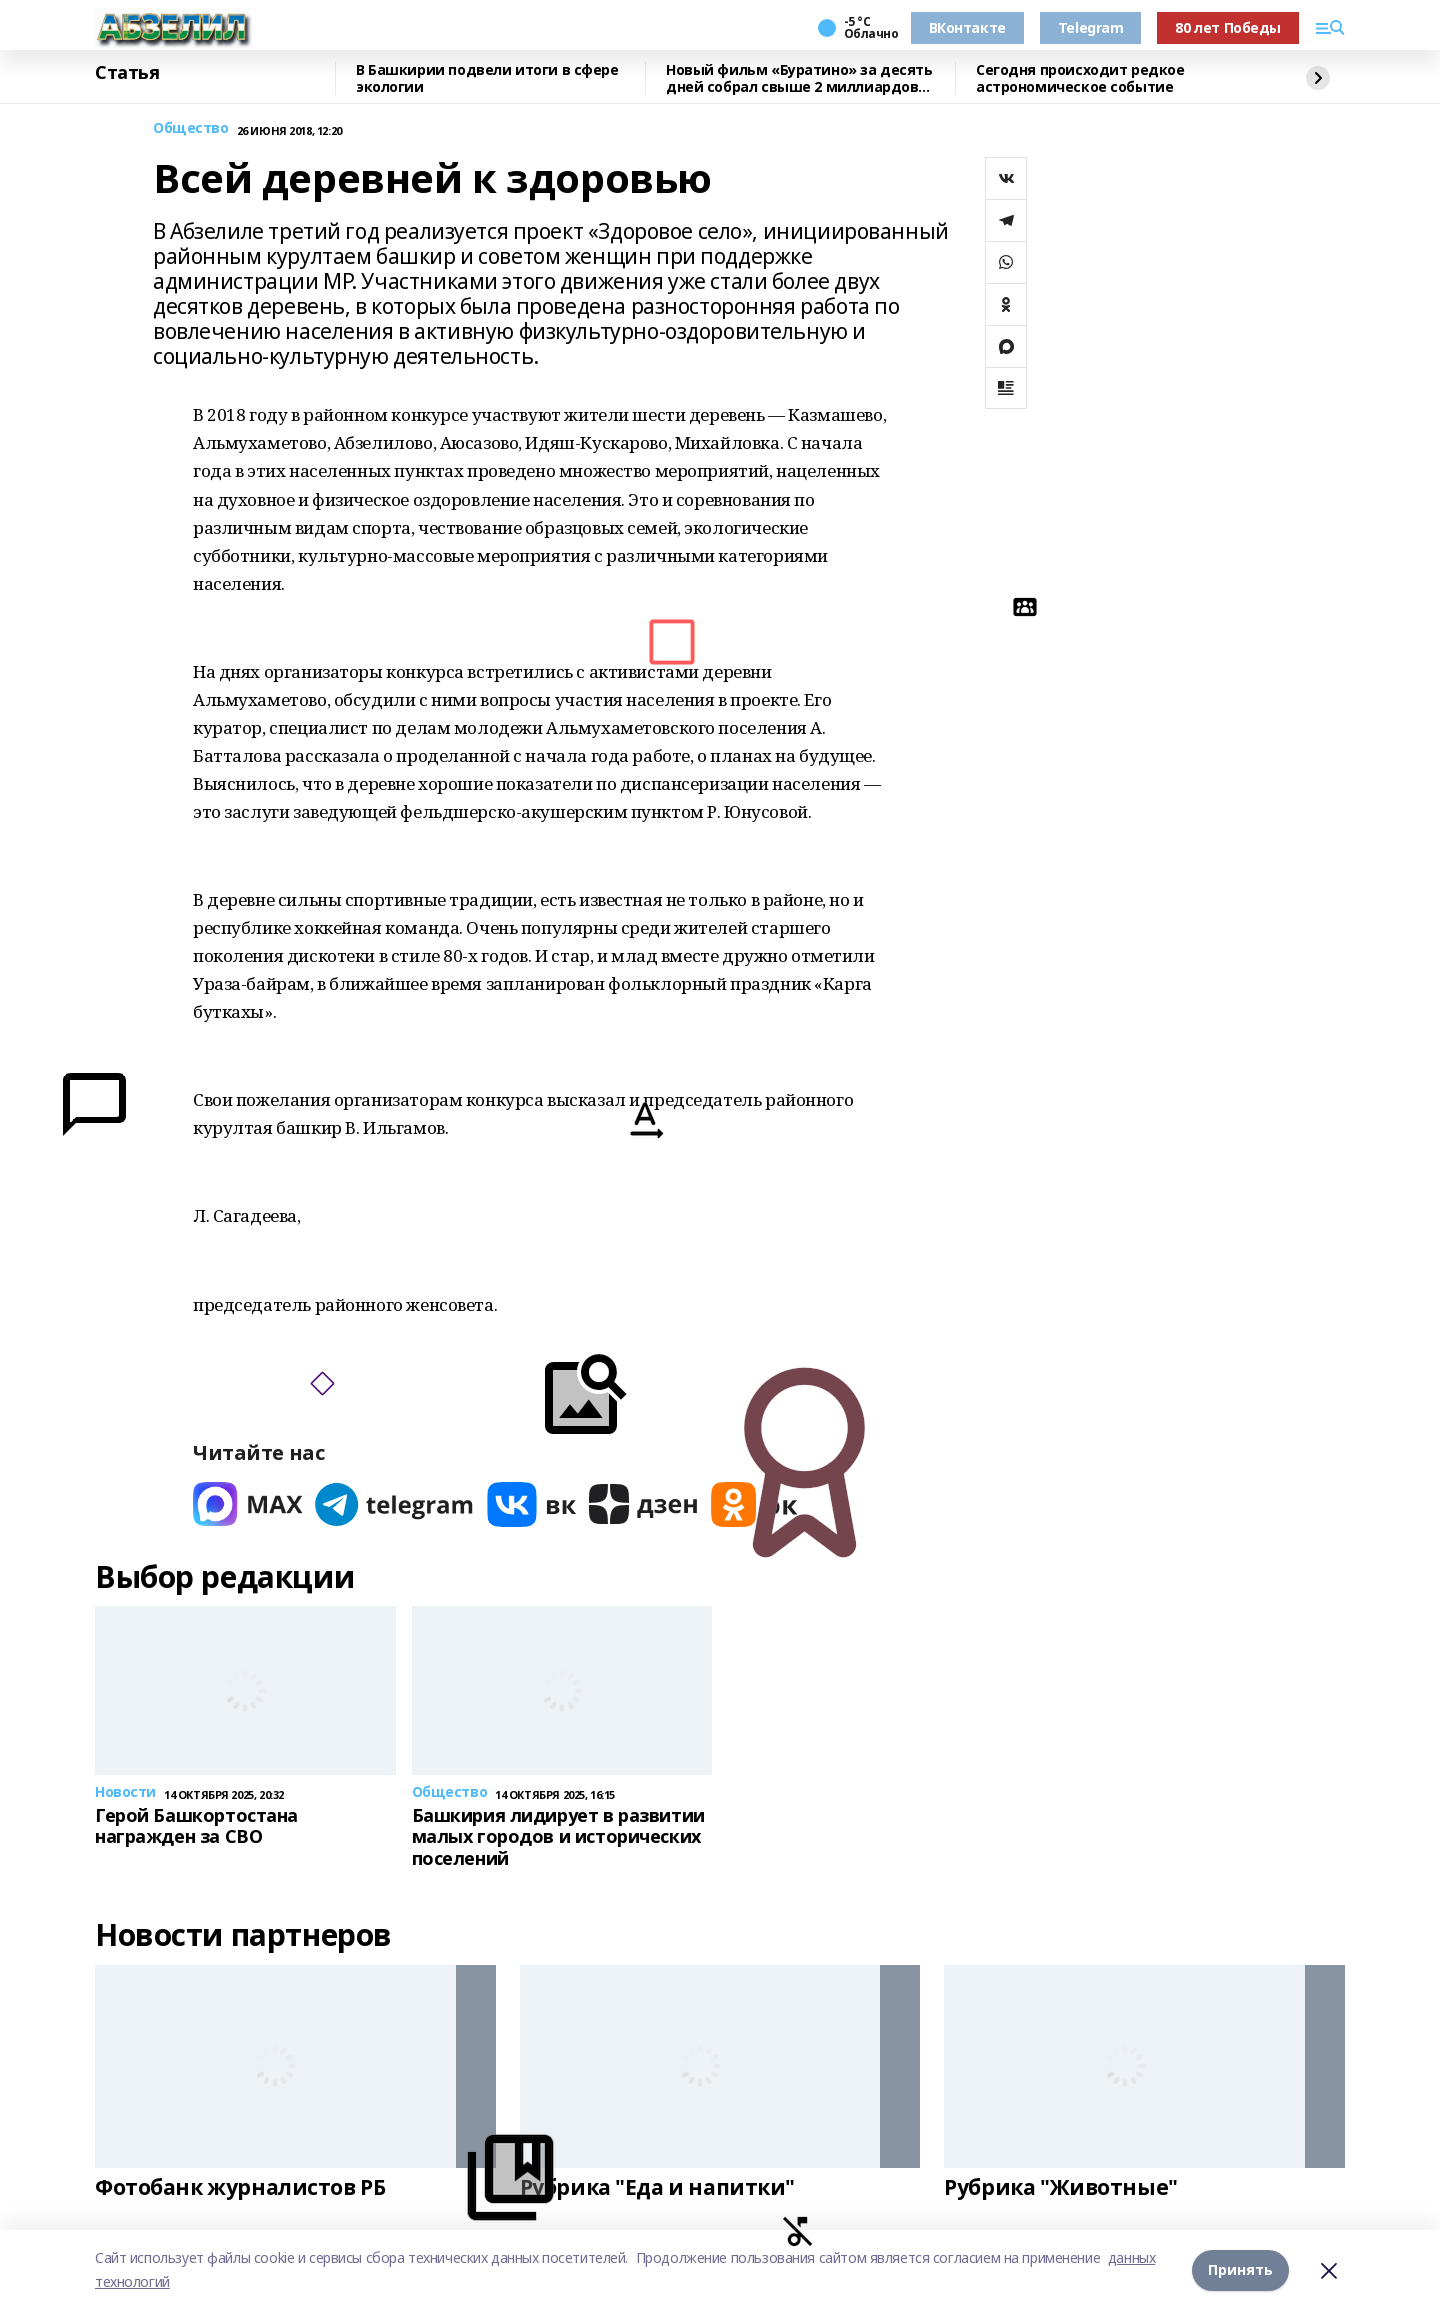 The height and width of the screenshot is (2310, 1440). I want to click on indicates premium or exclusive content, so click(322, 1383).